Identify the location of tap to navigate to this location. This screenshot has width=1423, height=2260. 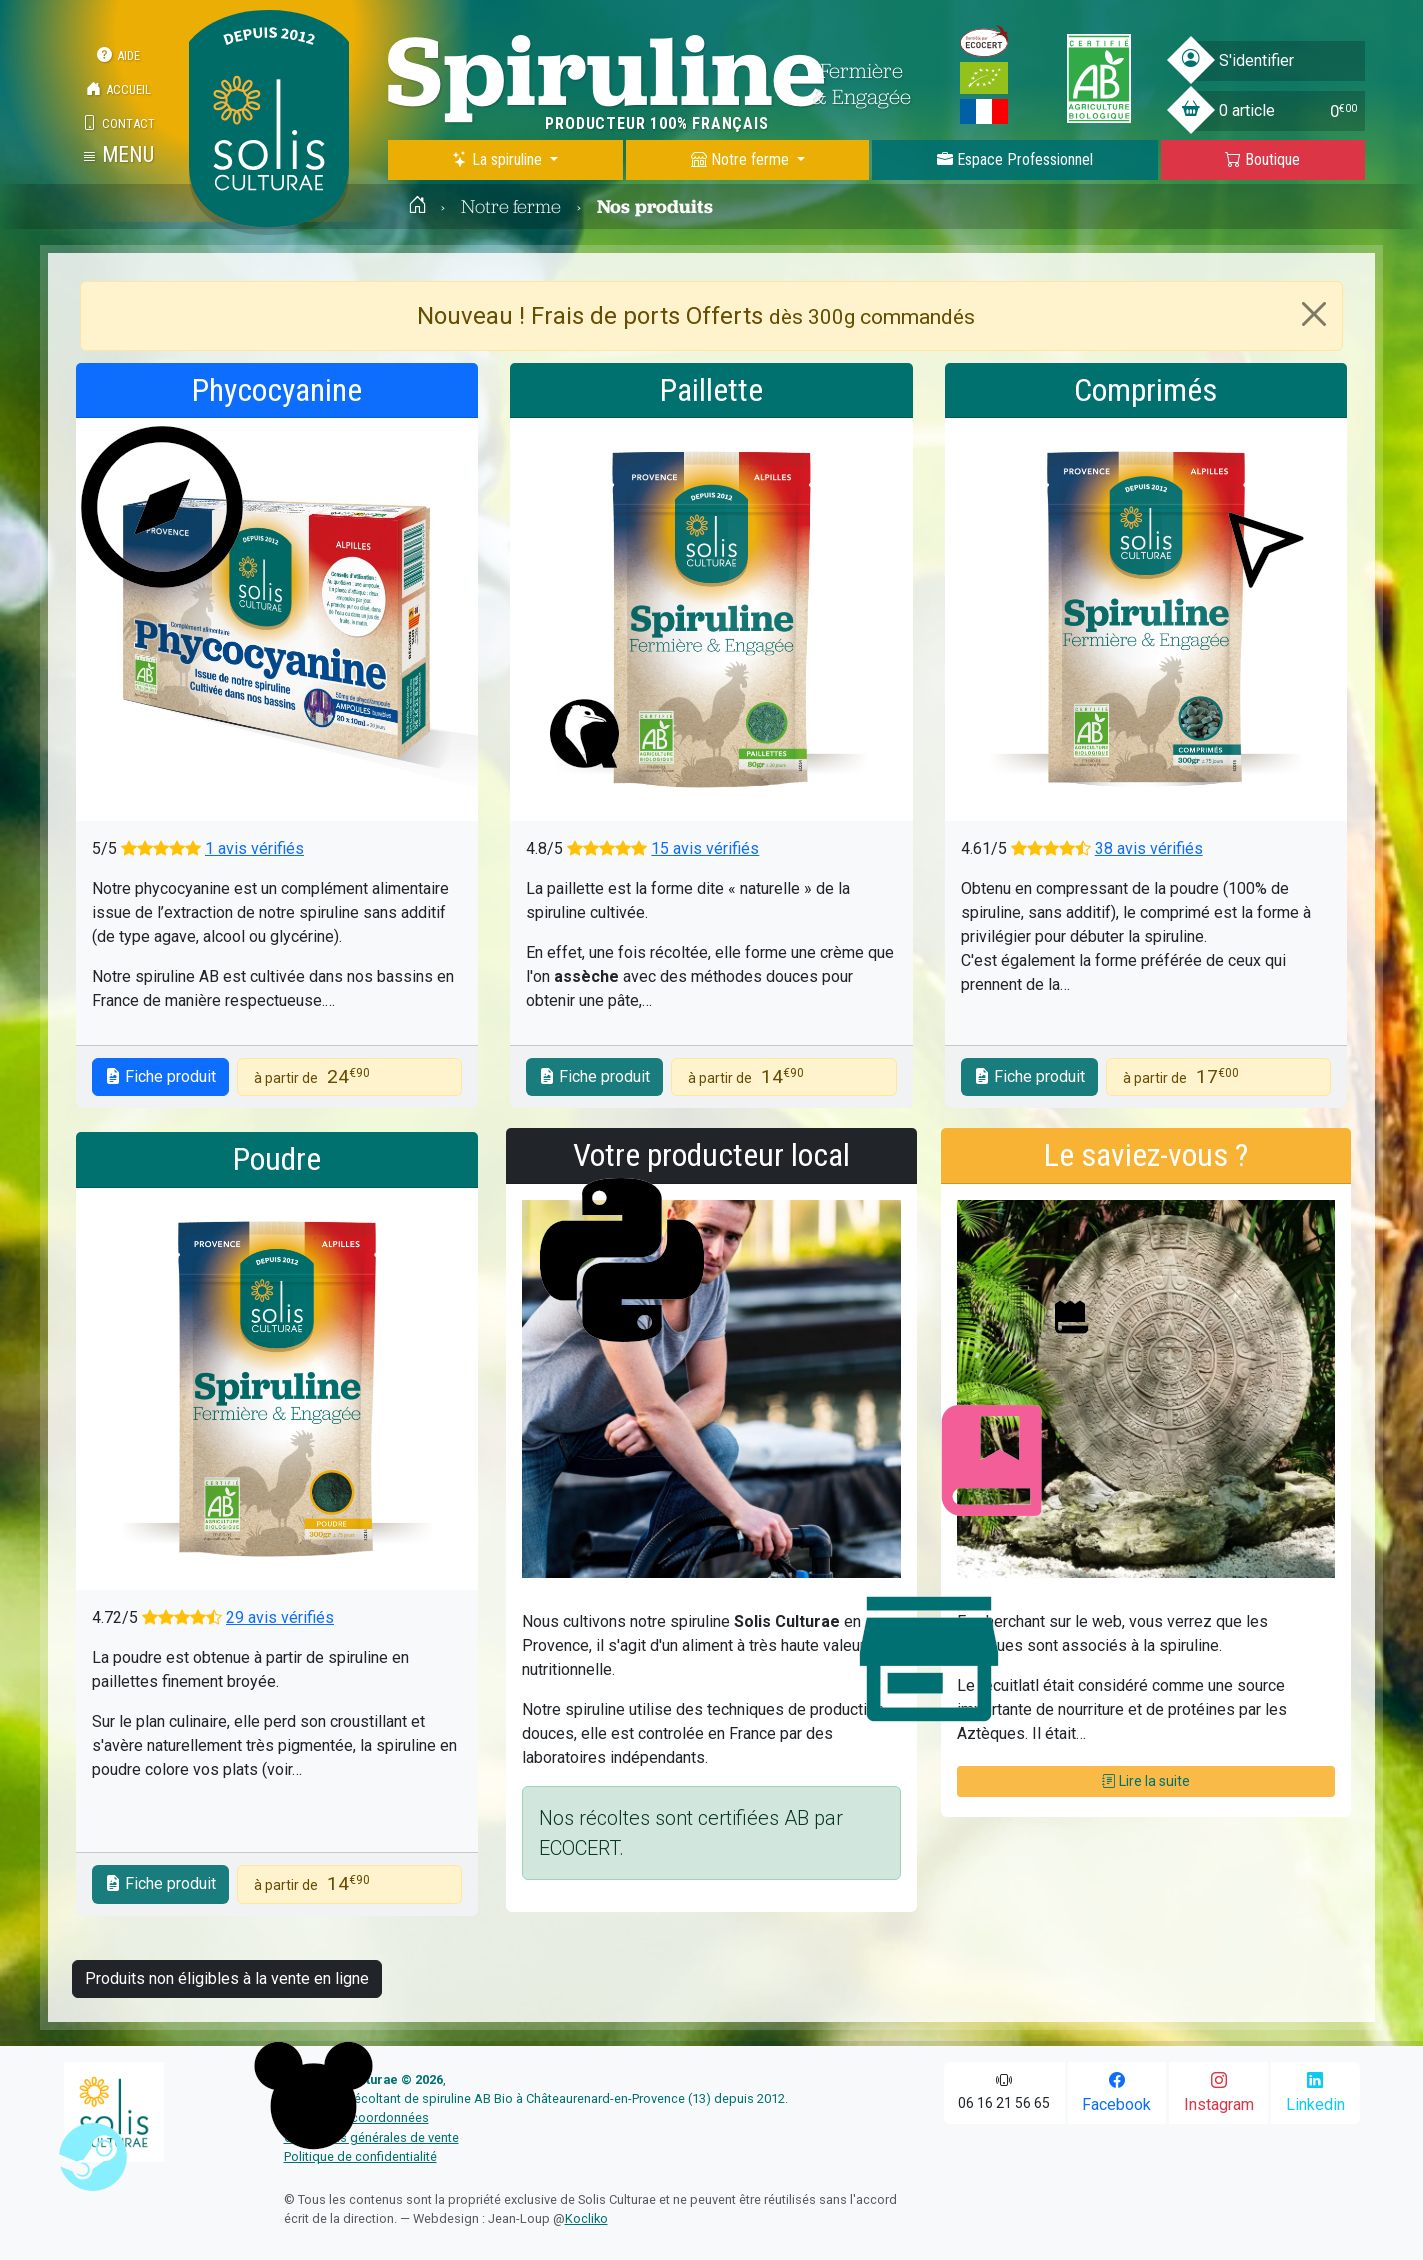
(1265, 549).